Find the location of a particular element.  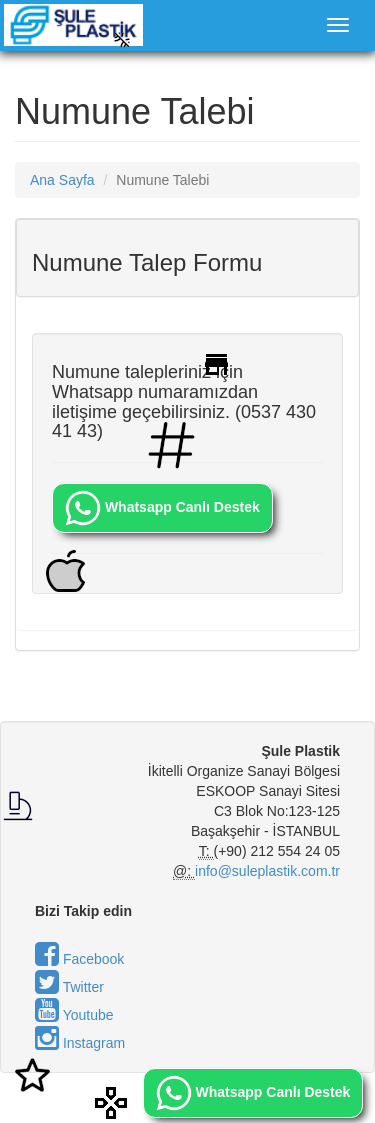

add item to favorites is located at coordinates (32, 1075).